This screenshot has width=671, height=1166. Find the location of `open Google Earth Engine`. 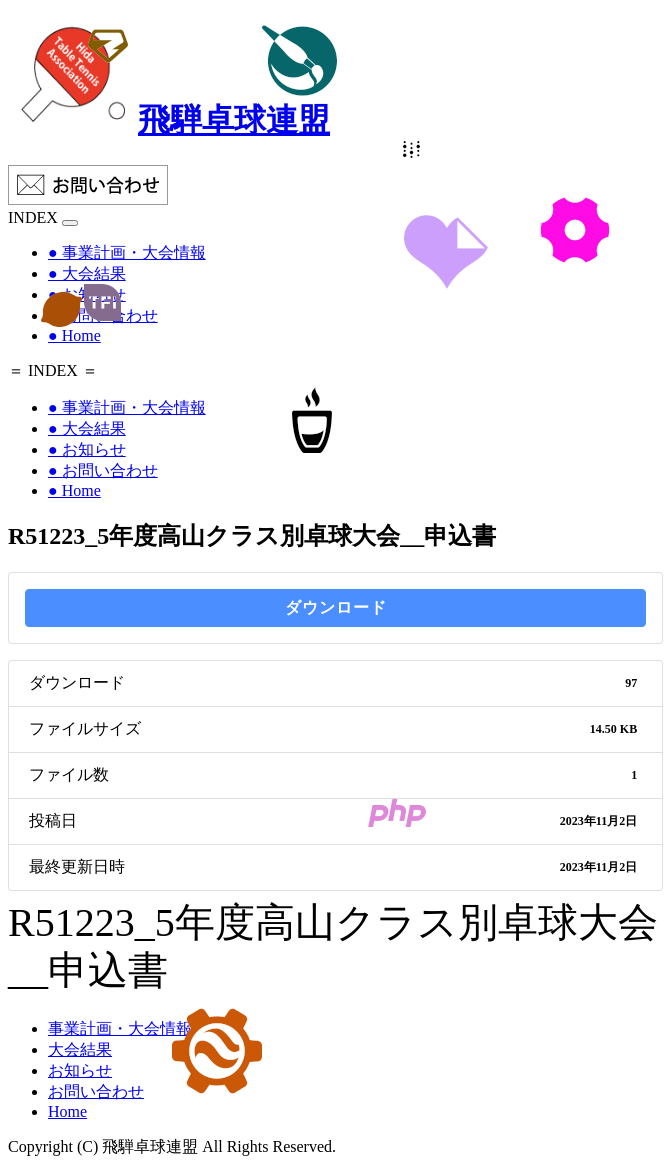

open Google Earth Engine is located at coordinates (217, 1051).